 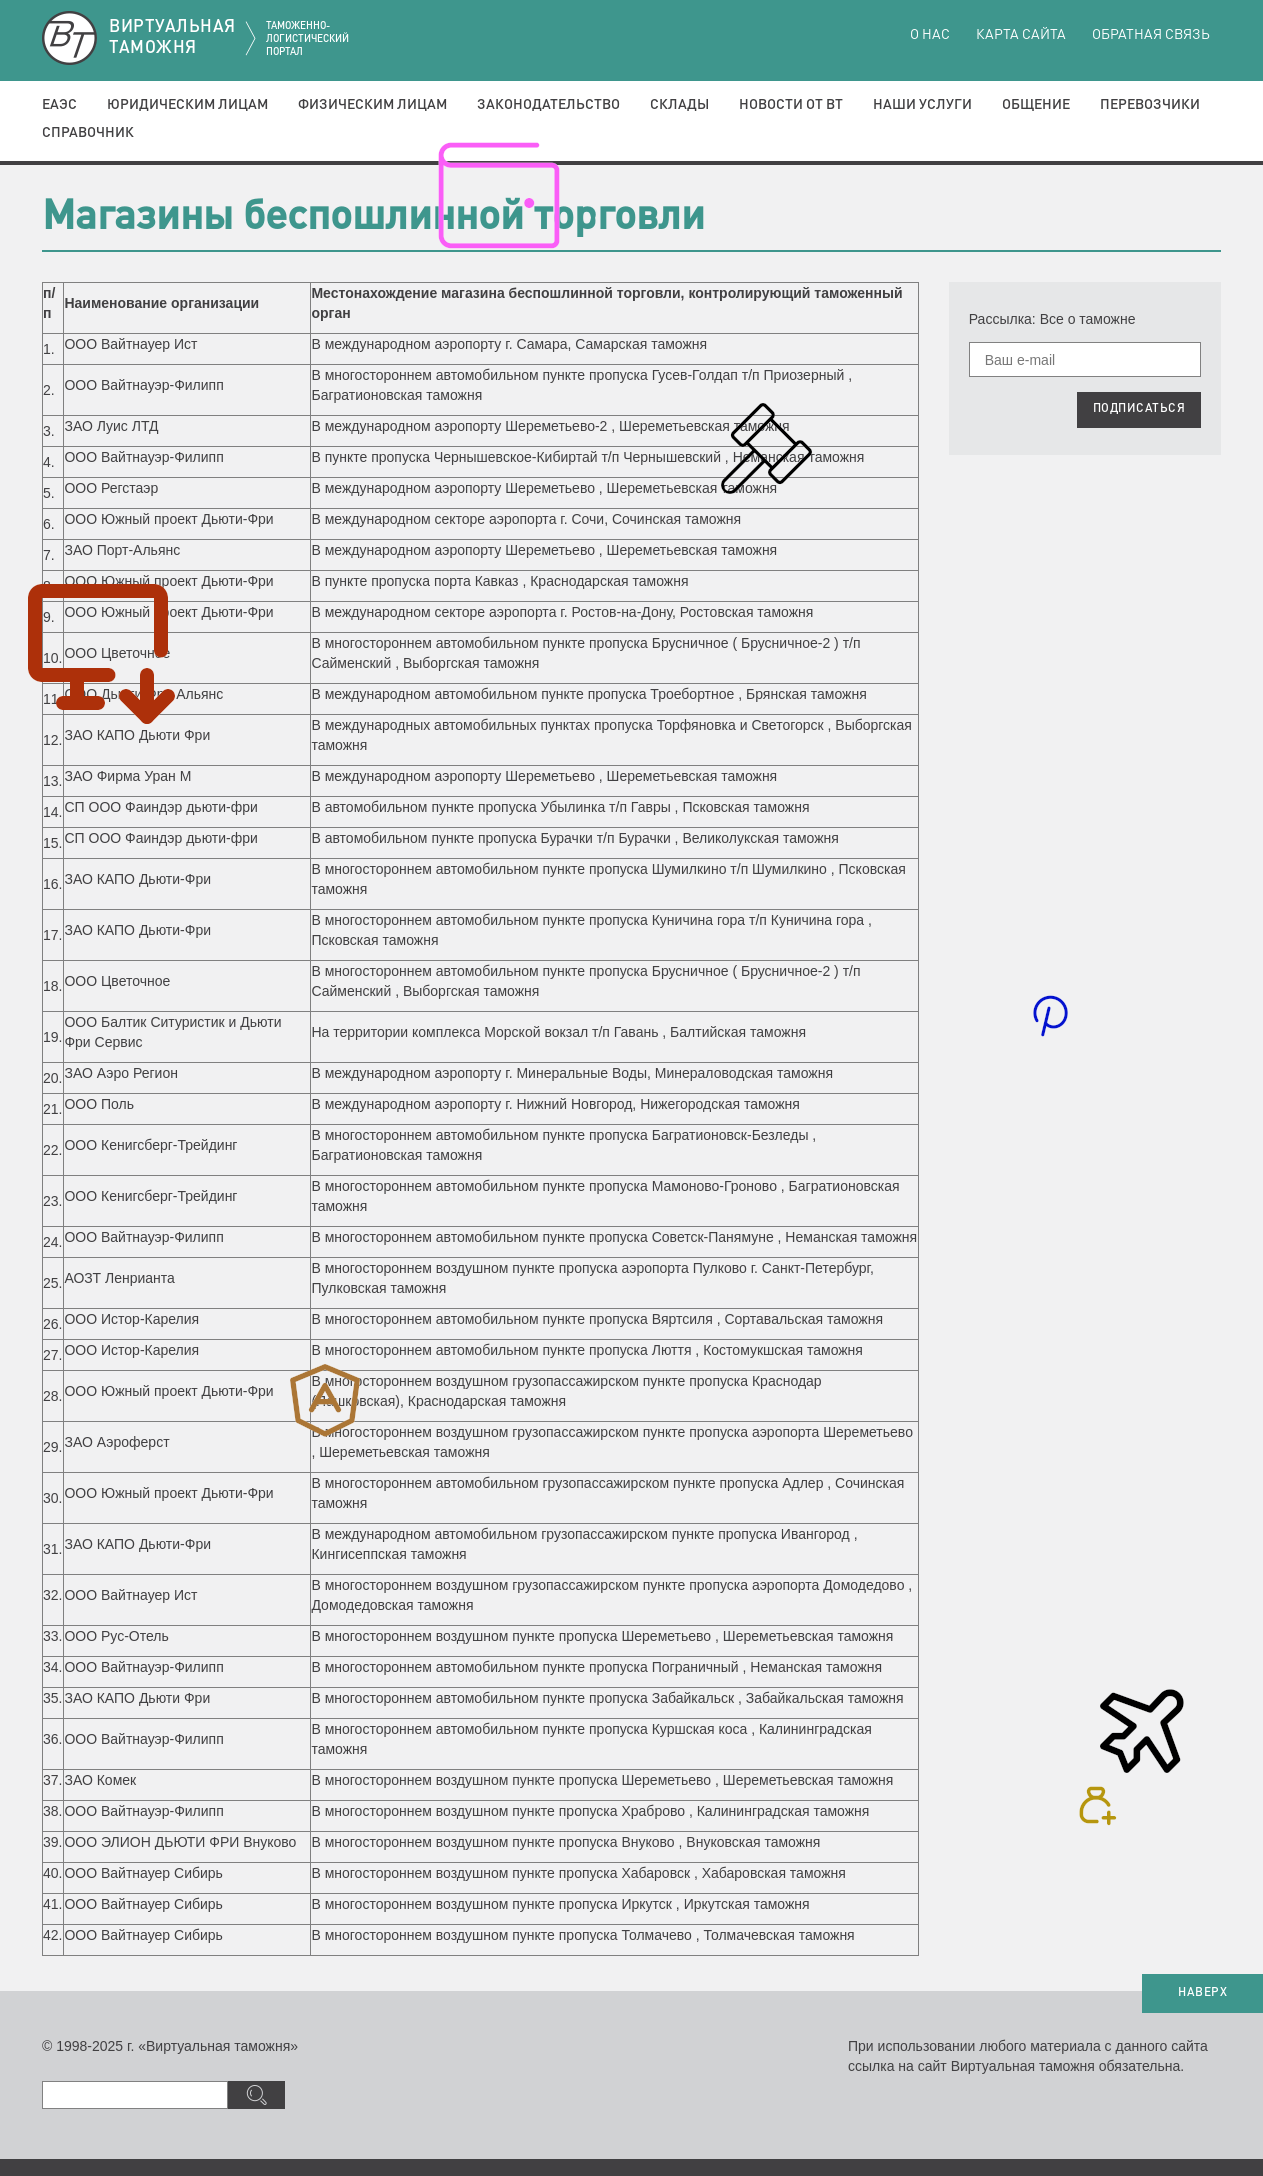 What do you see at coordinates (1143, 1729) in the screenshot?
I see `enable airplane mode` at bounding box center [1143, 1729].